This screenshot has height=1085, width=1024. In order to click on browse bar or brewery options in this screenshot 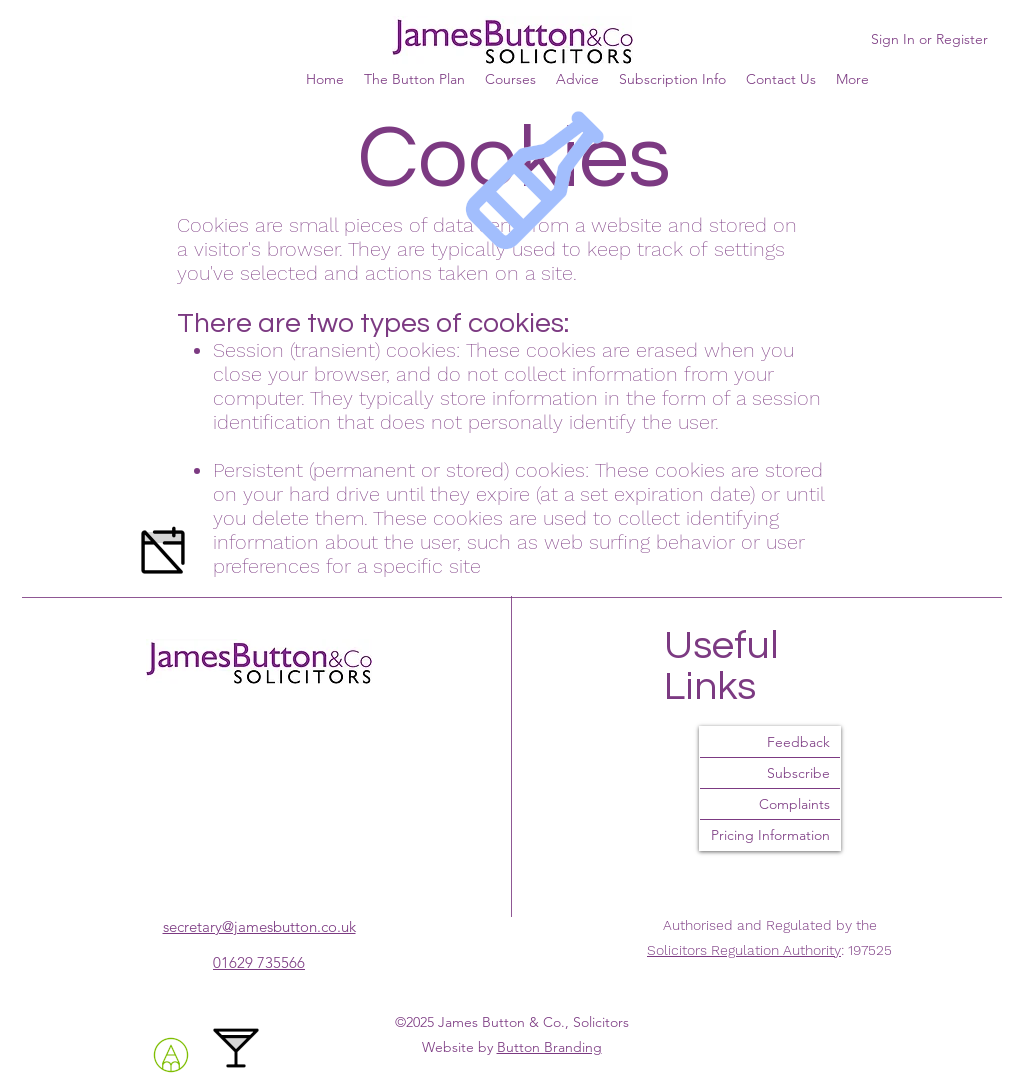, I will do `click(532, 182)`.